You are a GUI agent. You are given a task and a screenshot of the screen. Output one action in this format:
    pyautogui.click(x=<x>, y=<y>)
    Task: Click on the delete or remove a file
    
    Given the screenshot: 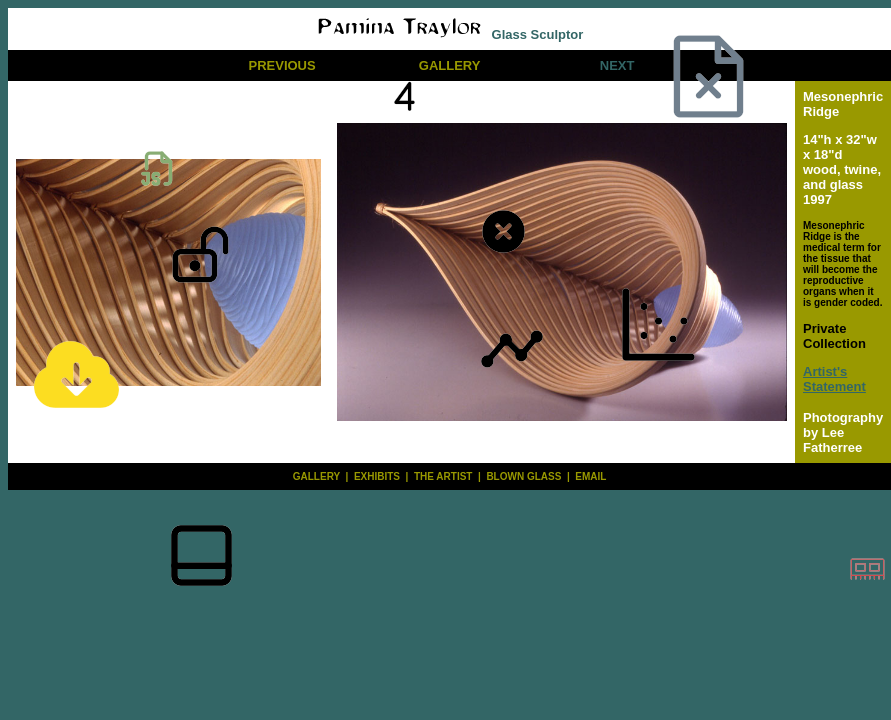 What is the action you would take?
    pyautogui.click(x=708, y=76)
    